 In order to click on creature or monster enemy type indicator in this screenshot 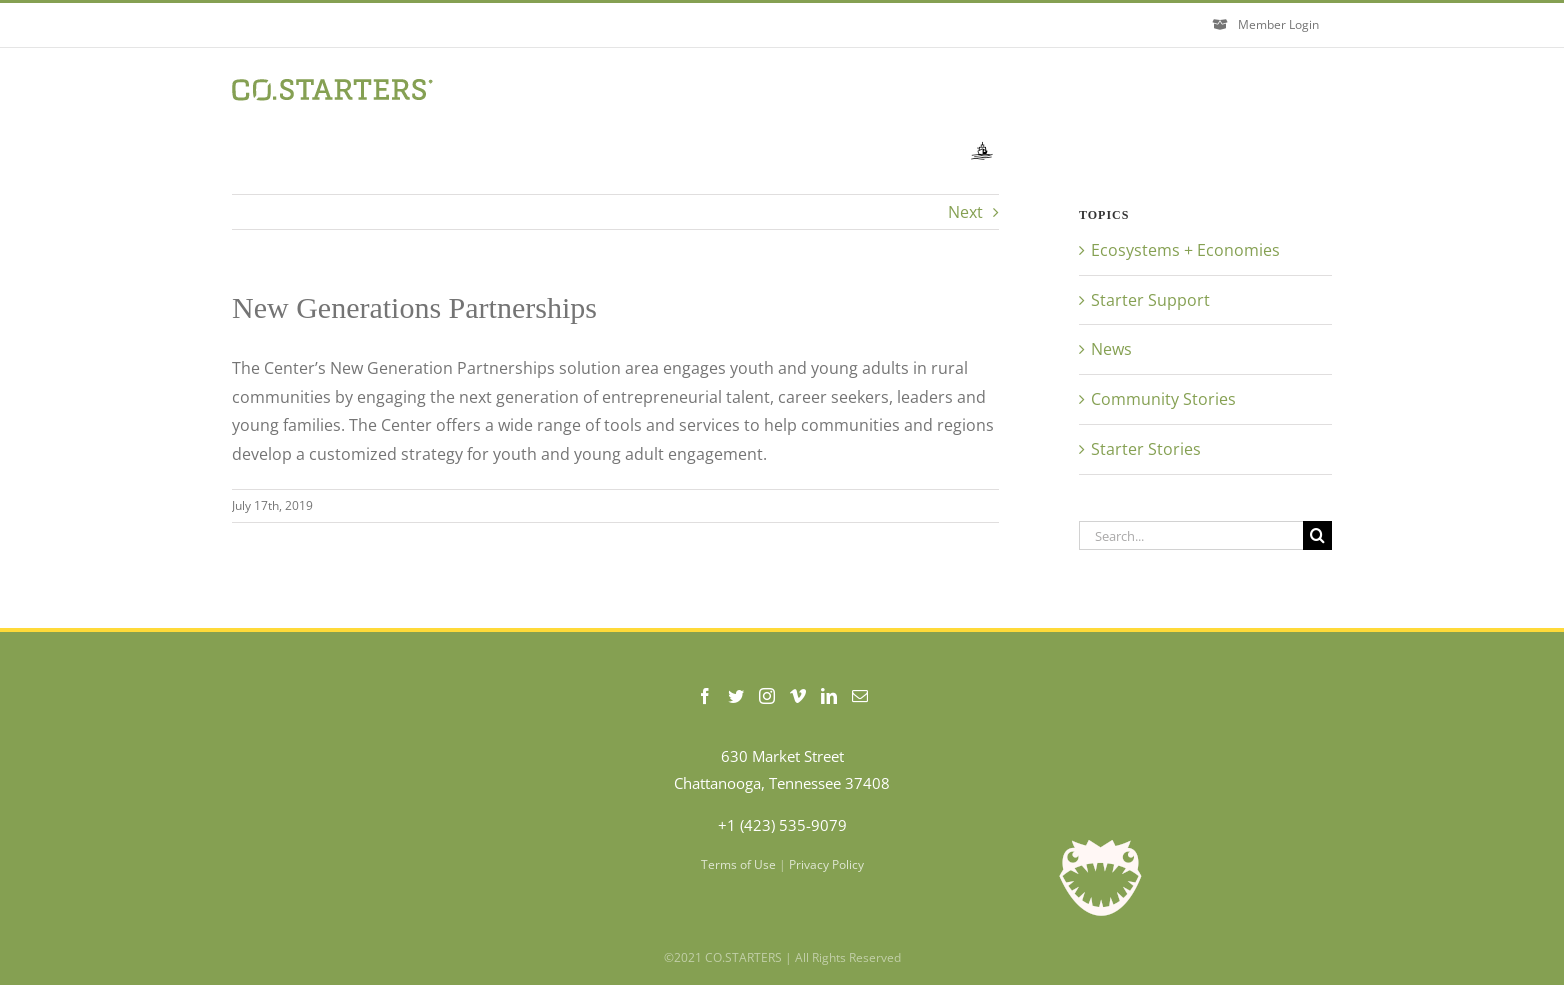, I will do `click(1100, 876)`.